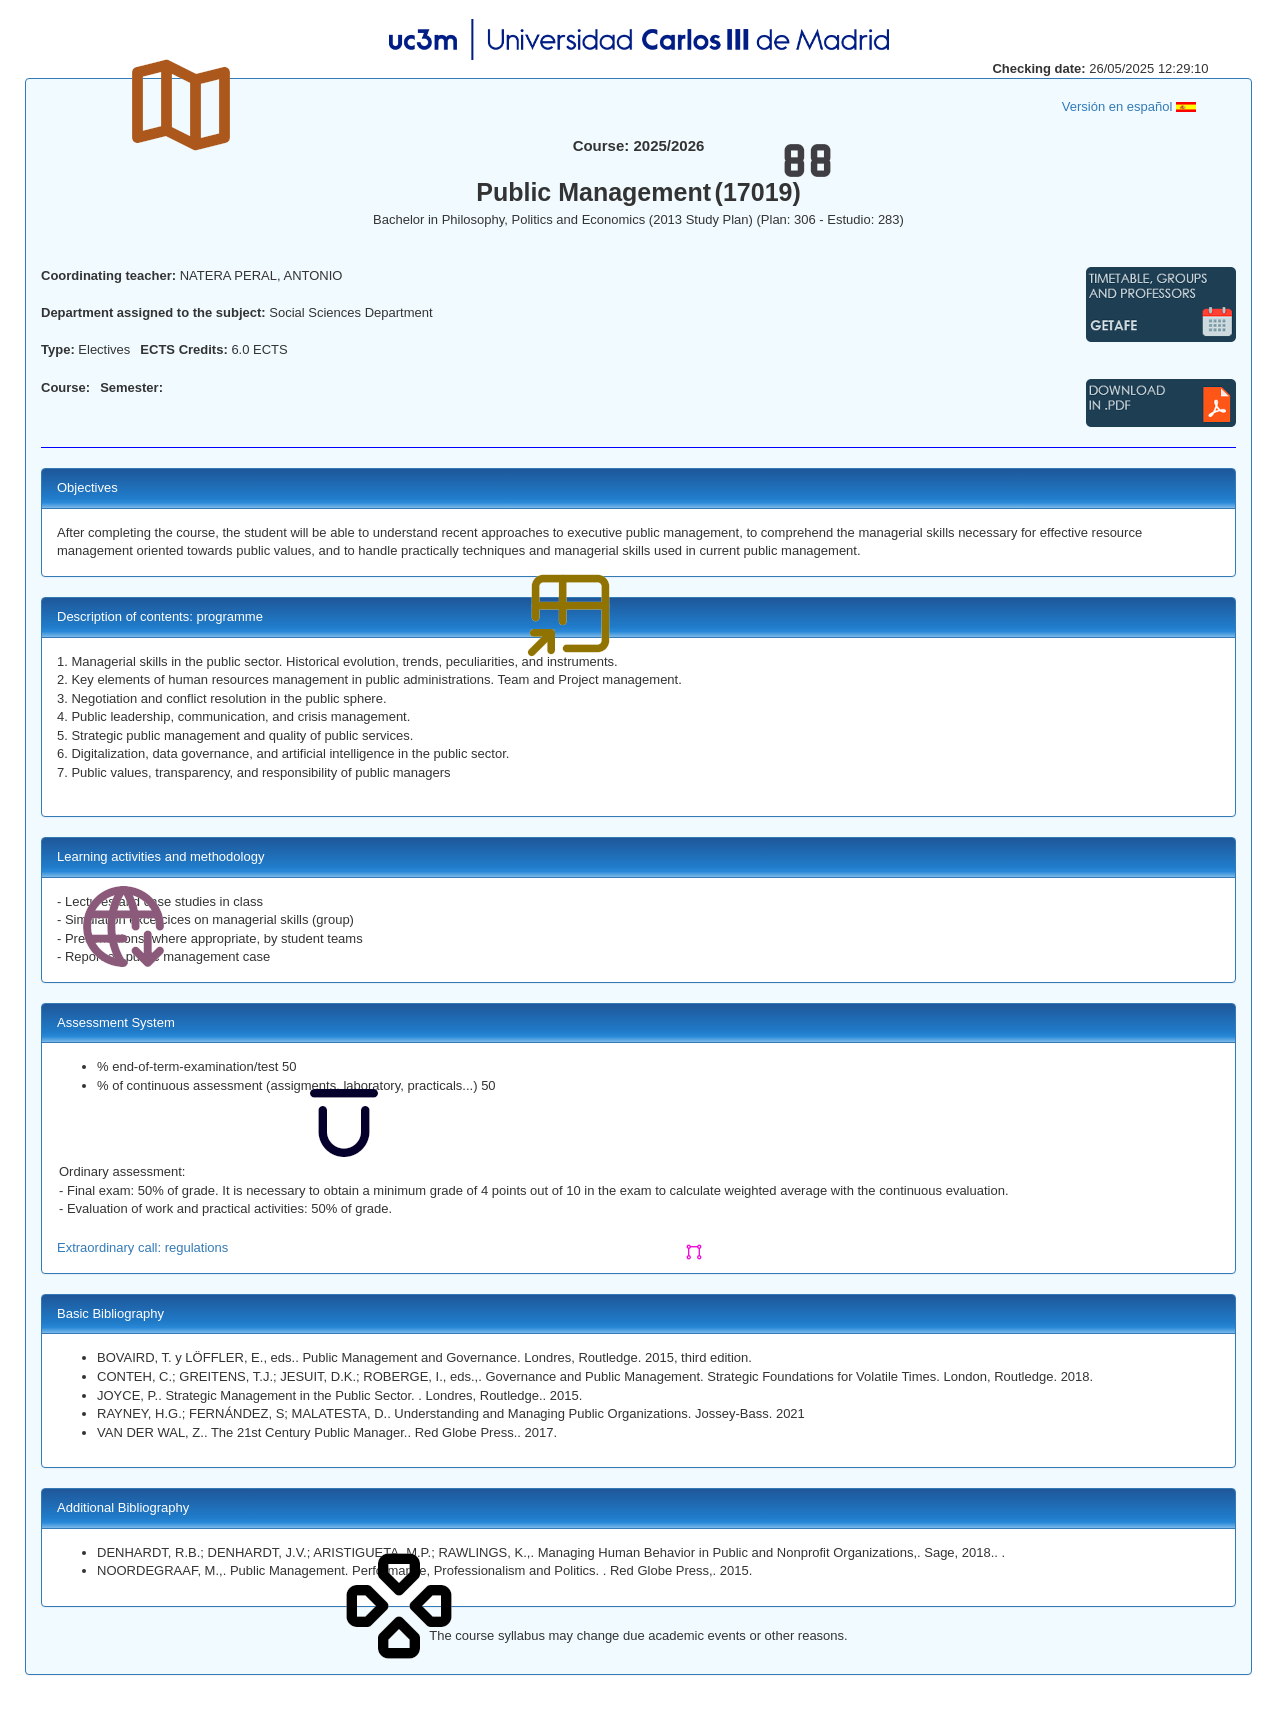 This screenshot has height=1735, width=1277. I want to click on displays the number 88 as a numeric indicator or count, so click(807, 160).